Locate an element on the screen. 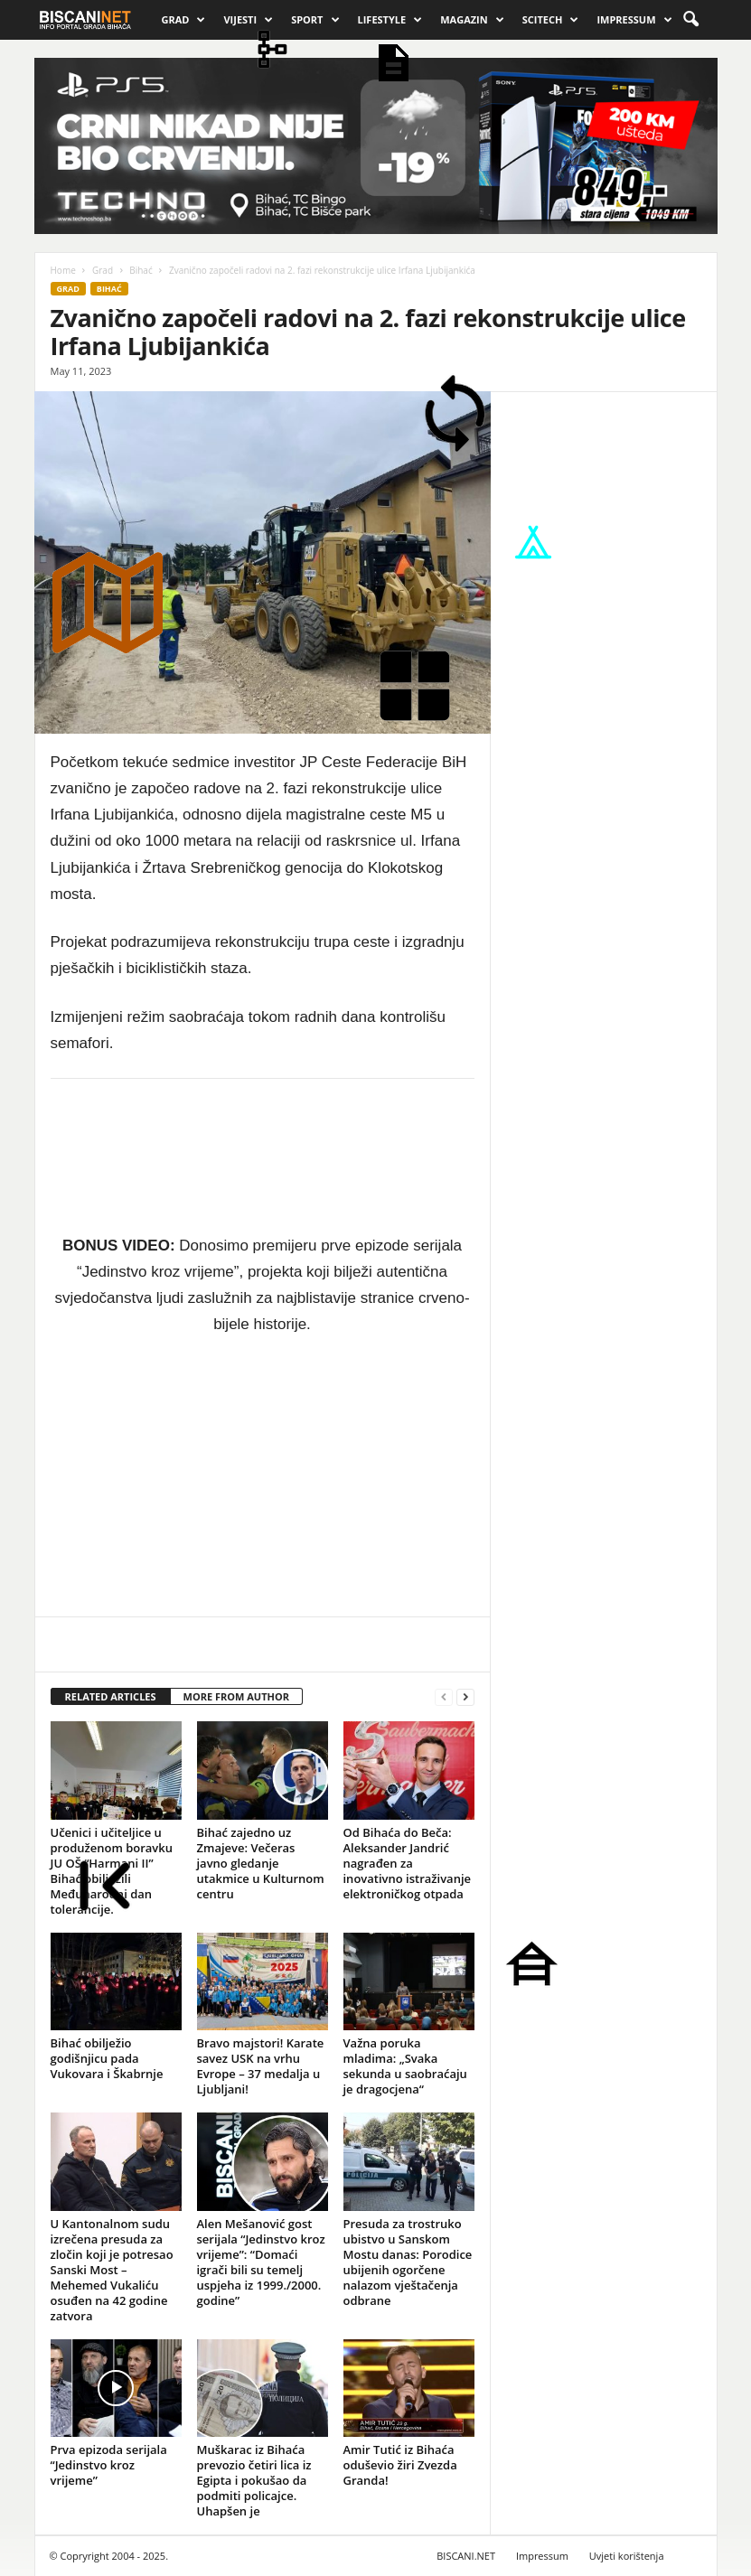 This screenshot has height=2576, width=751. view camping or outdoor locations is located at coordinates (533, 542).